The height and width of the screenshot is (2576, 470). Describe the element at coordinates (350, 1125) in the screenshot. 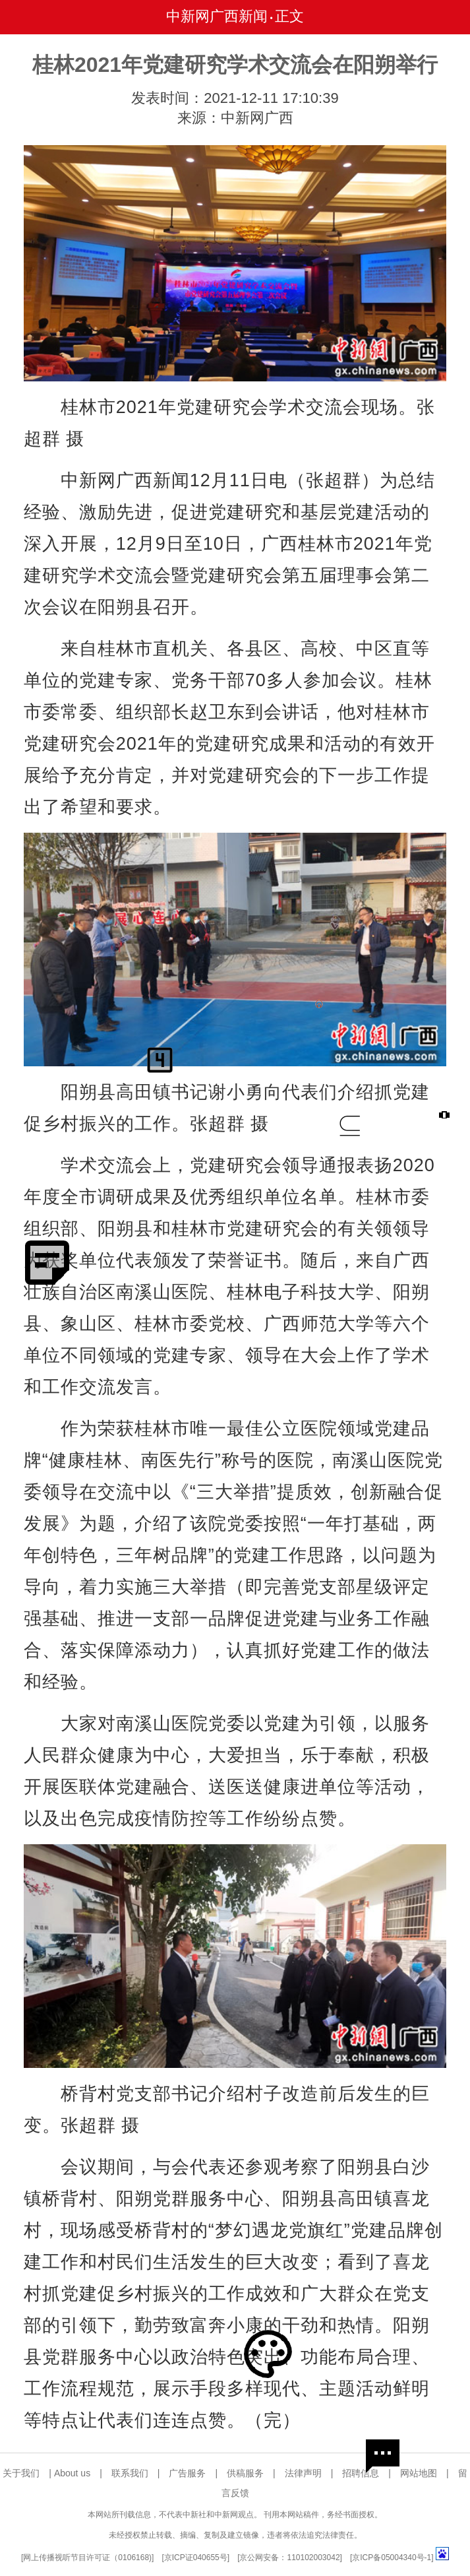

I see `indicates a subset relationship in mathematical notation` at that location.